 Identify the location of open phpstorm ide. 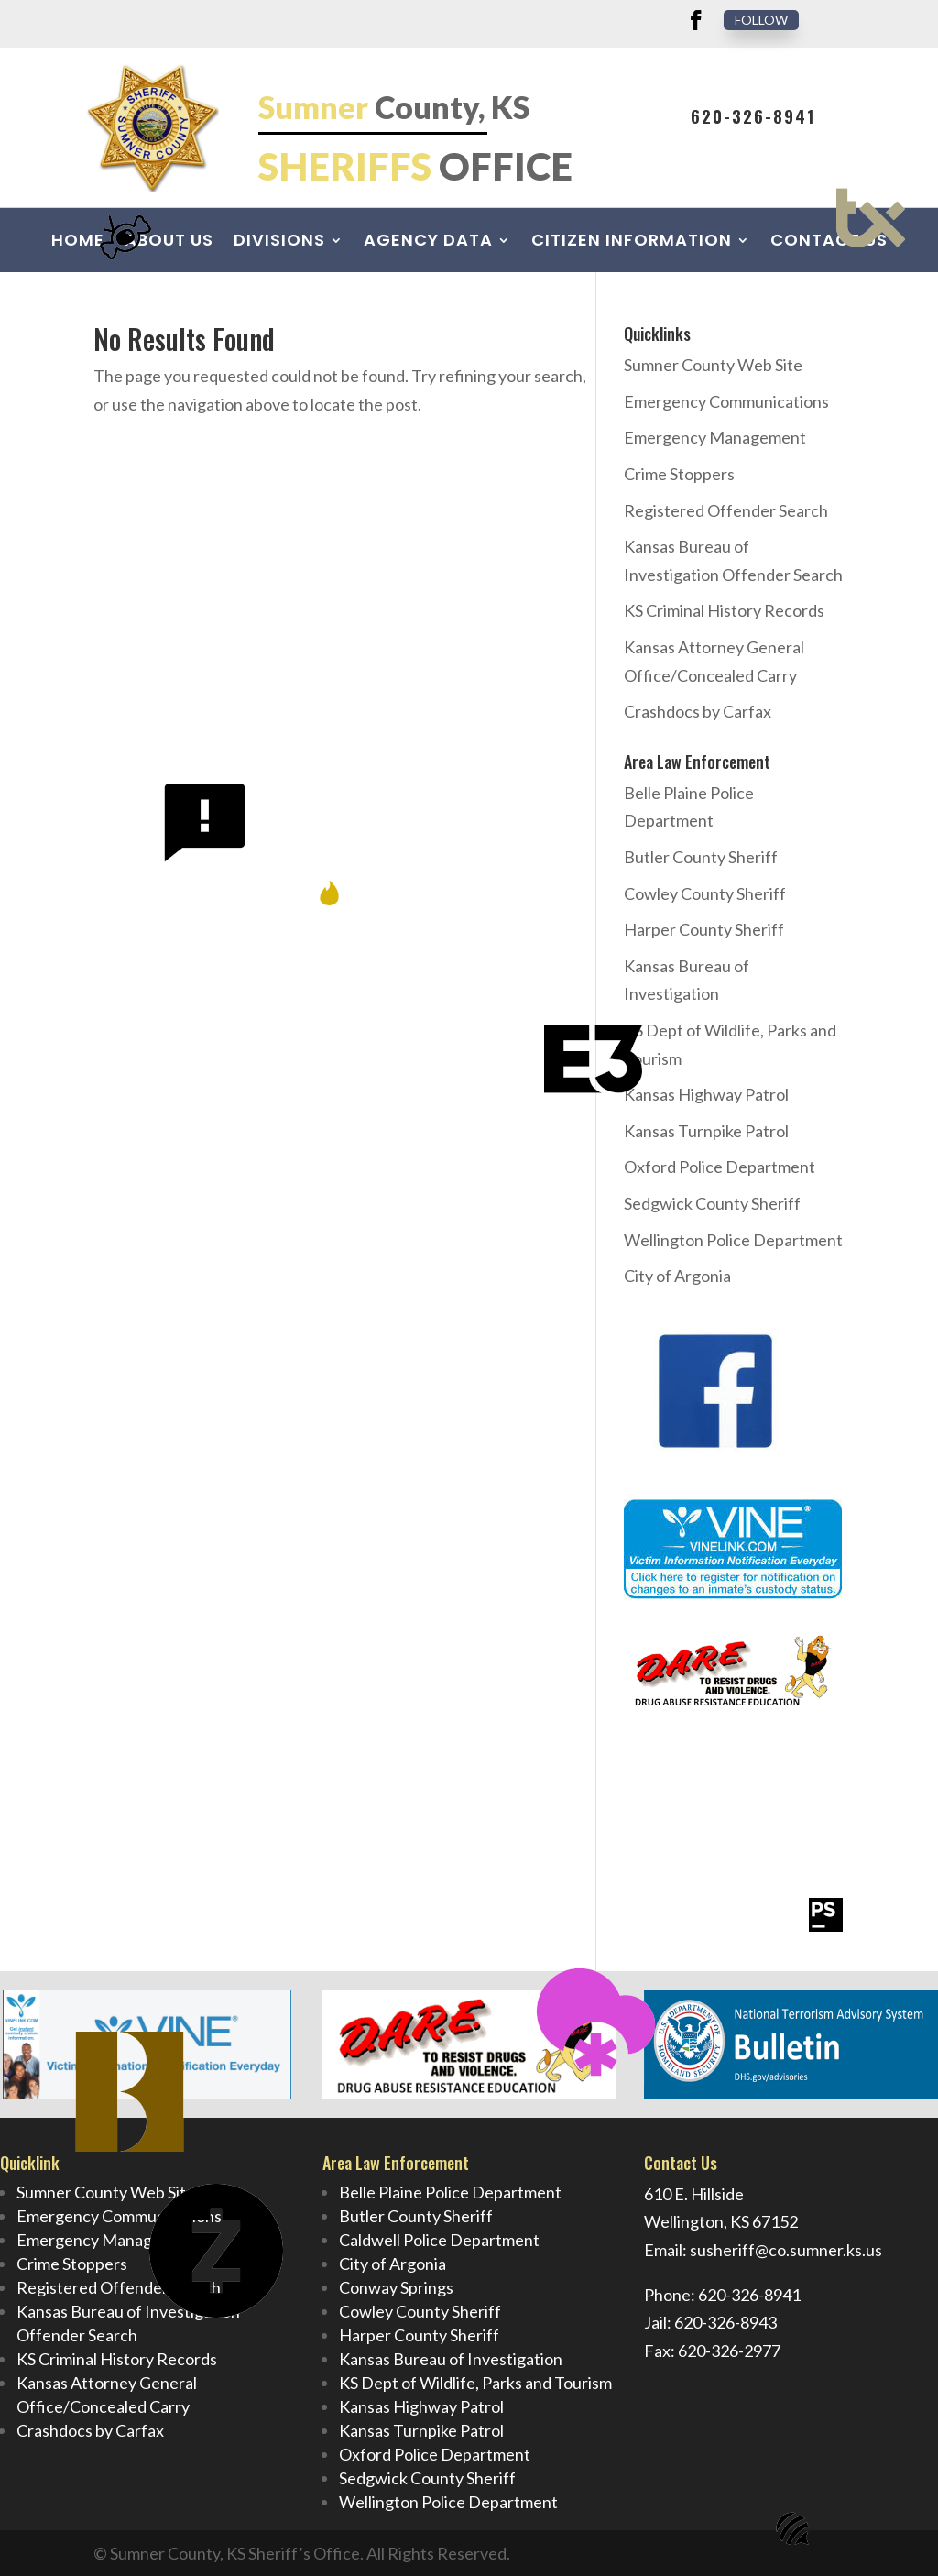
(825, 1914).